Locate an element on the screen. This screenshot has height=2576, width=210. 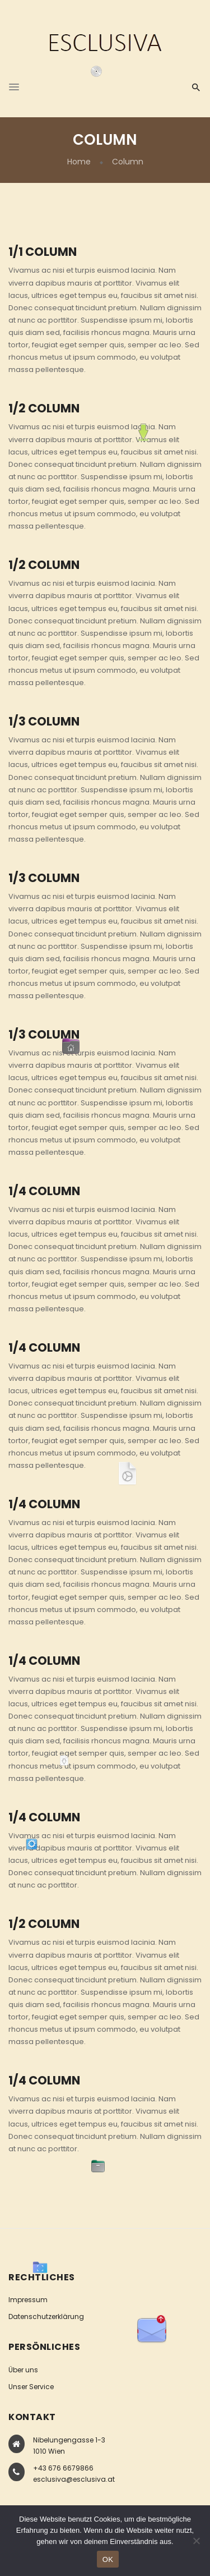
indicates a DVD or optical disc drive is located at coordinates (96, 71).